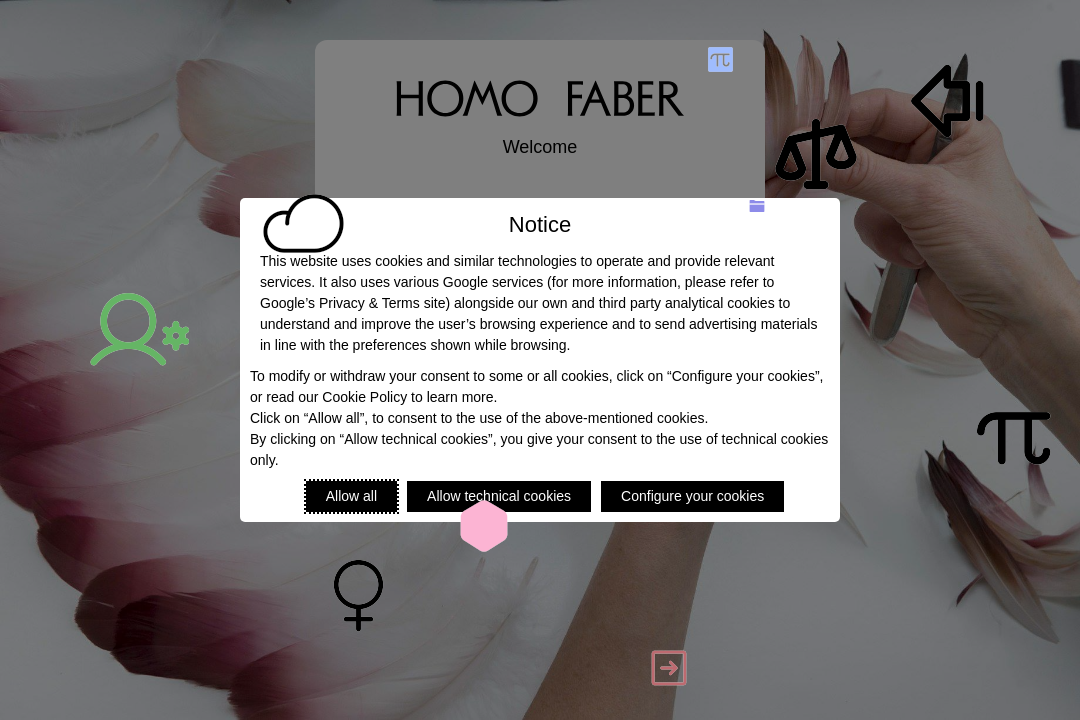  I want to click on navigate to the next page or section, so click(669, 668).